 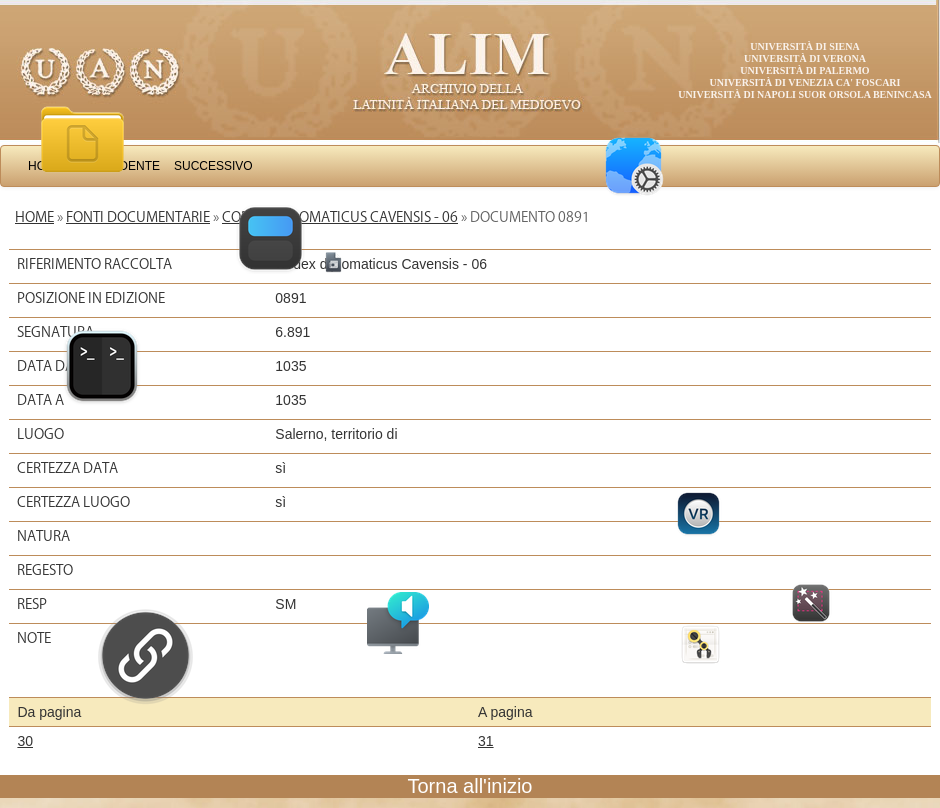 I want to click on open the narrator accessibility app, so click(x=398, y=623).